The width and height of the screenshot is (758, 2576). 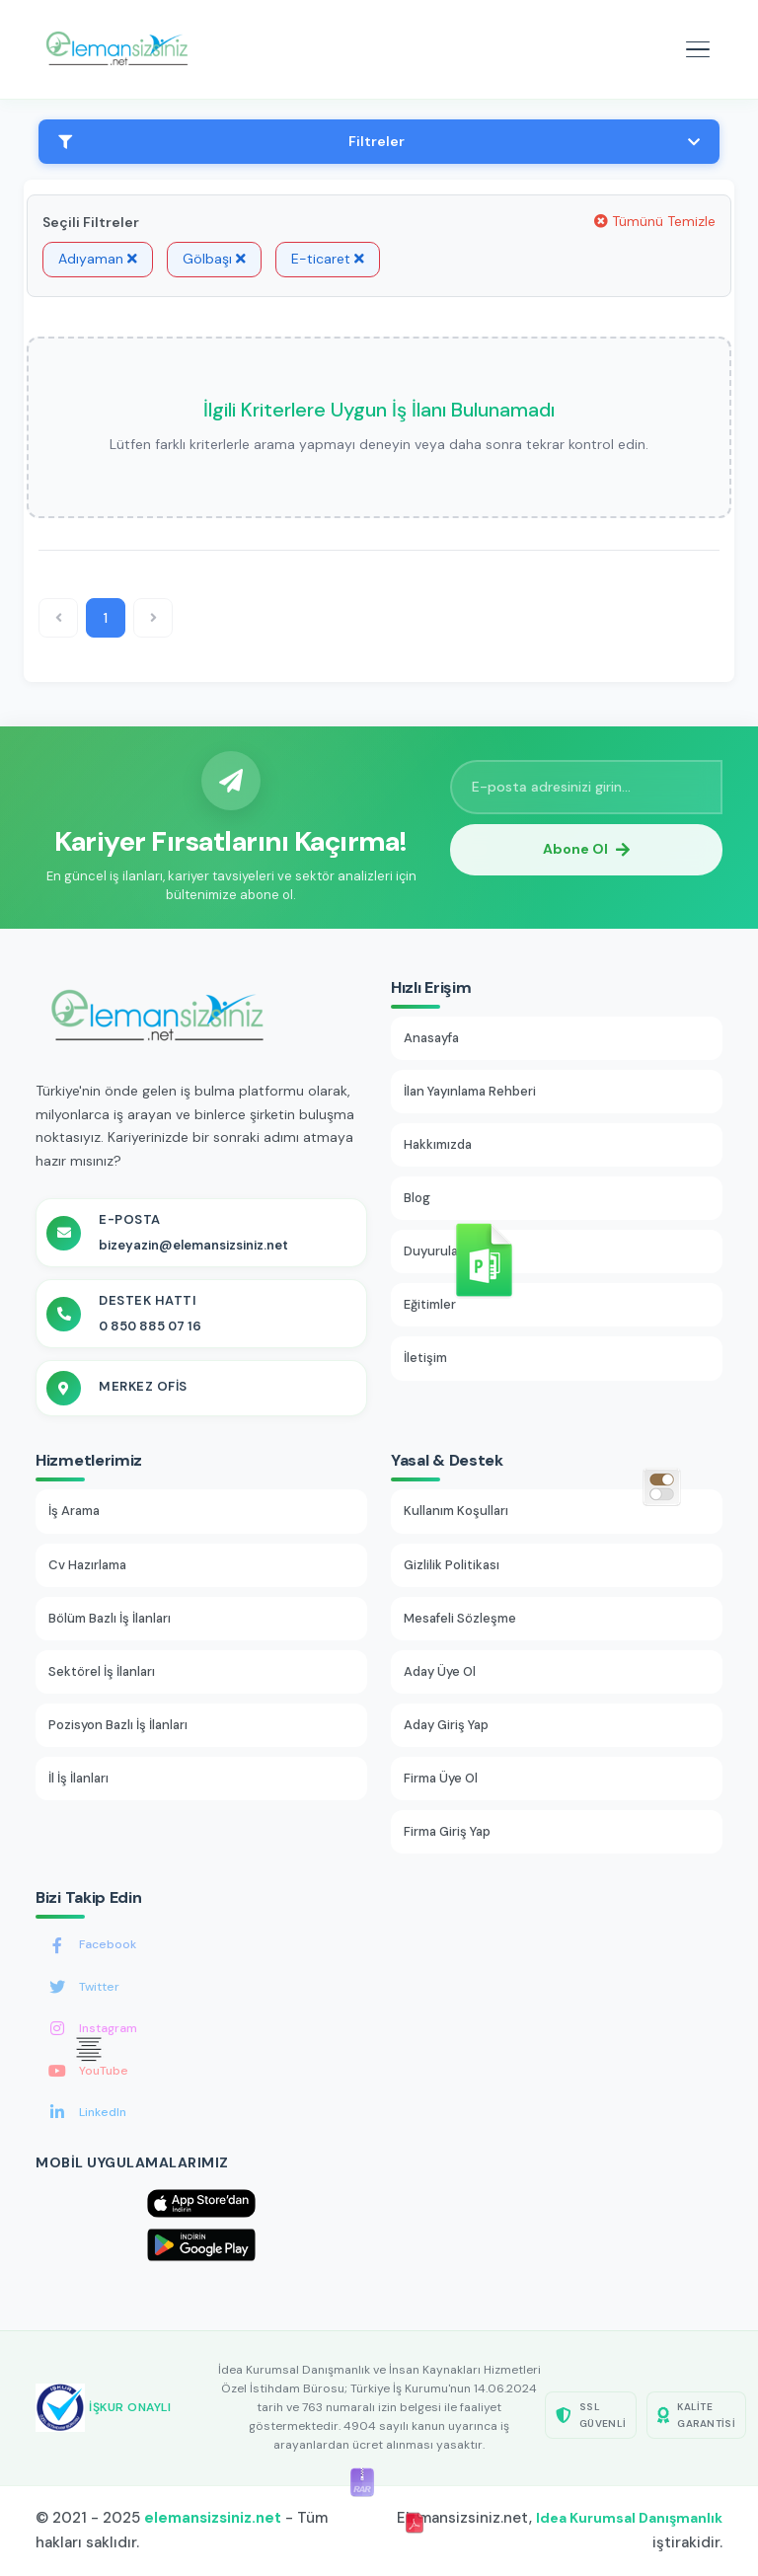 What do you see at coordinates (89, 2050) in the screenshot?
I see `center align text` at bounding box center [89, 2050].